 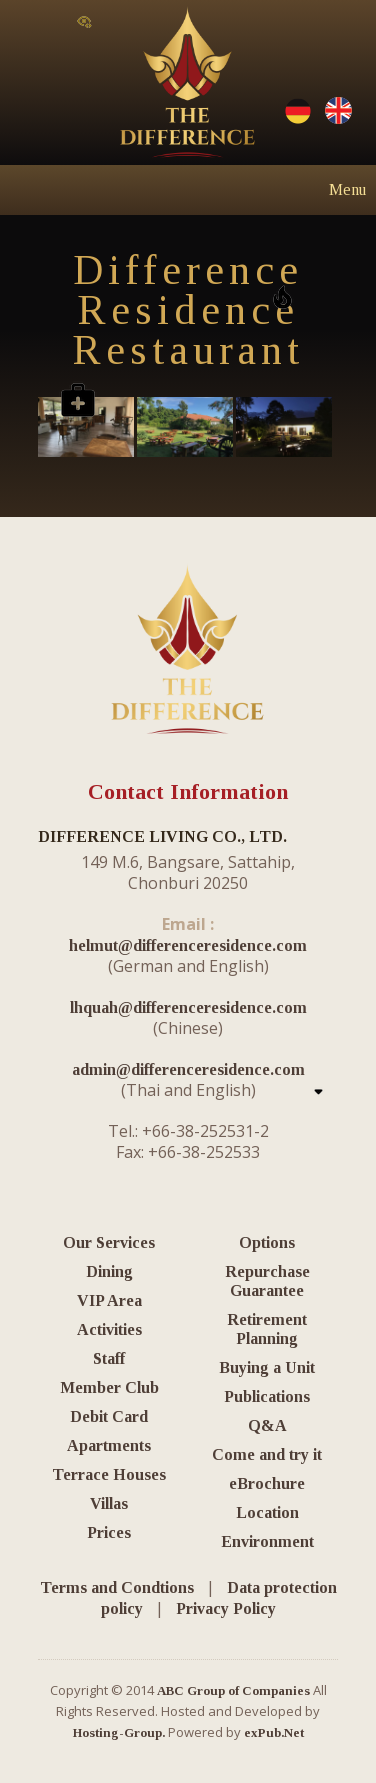 I want to click on view source code or inspect element, so click(x=84, y=21).